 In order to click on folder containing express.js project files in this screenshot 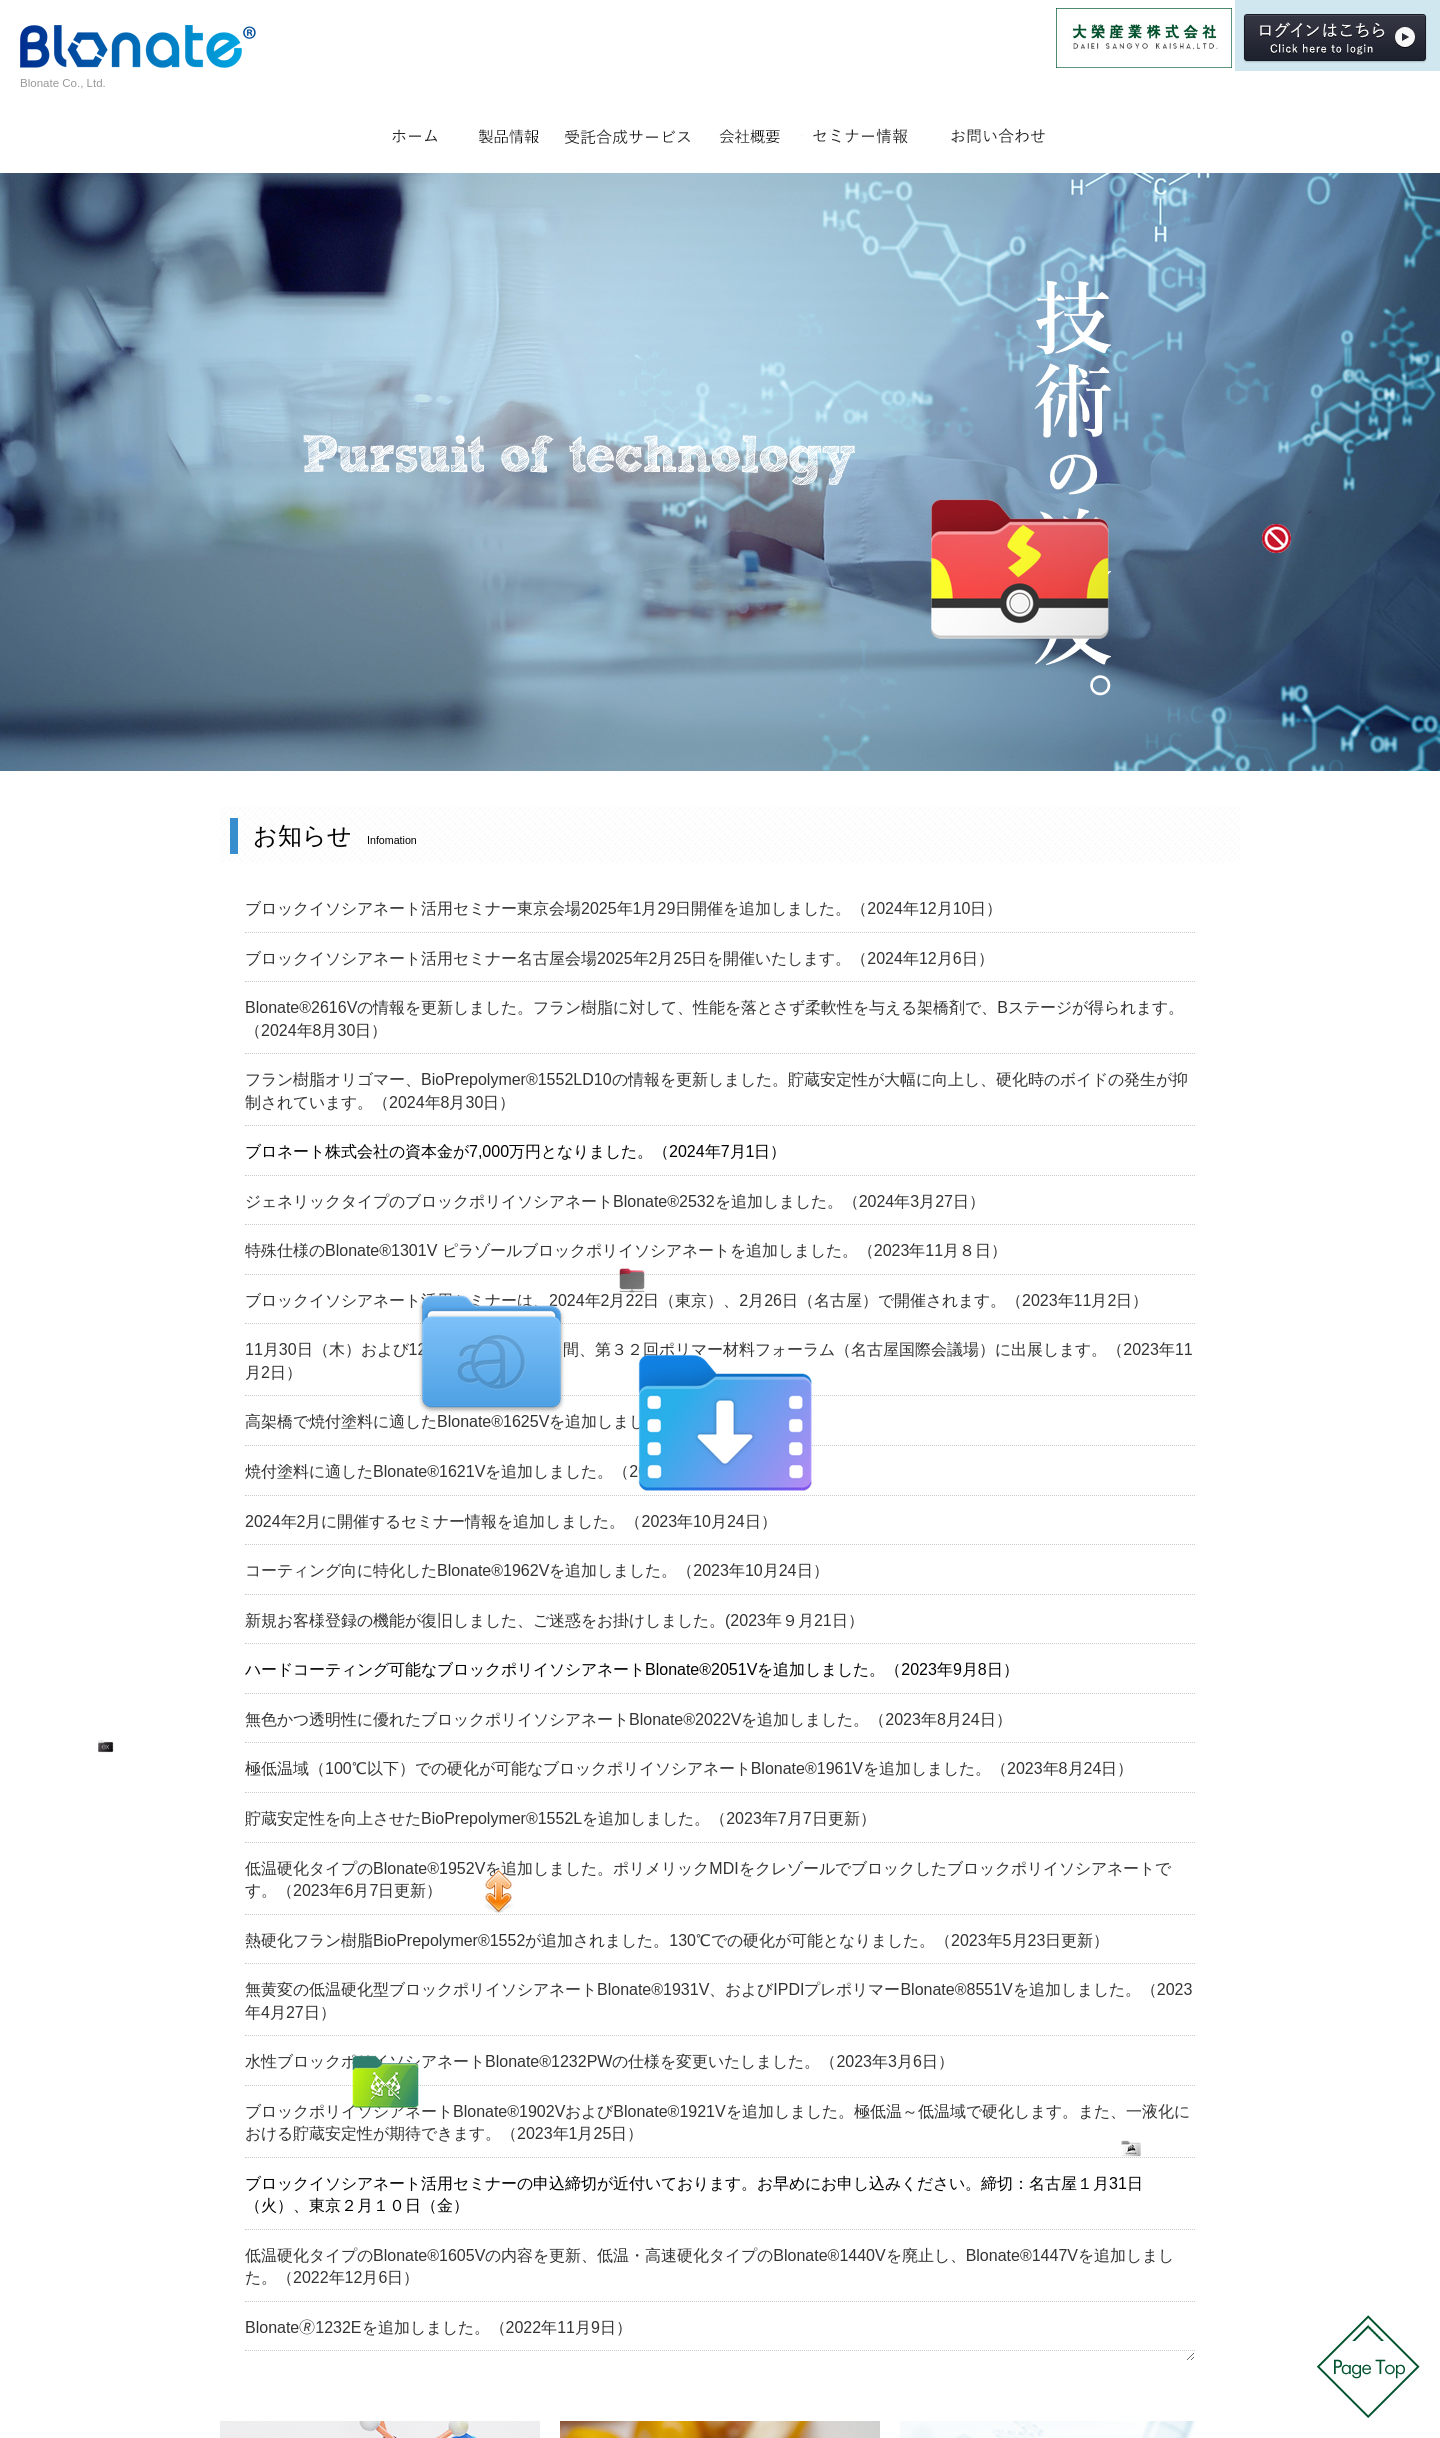, I will do `click(105, 1746)`.